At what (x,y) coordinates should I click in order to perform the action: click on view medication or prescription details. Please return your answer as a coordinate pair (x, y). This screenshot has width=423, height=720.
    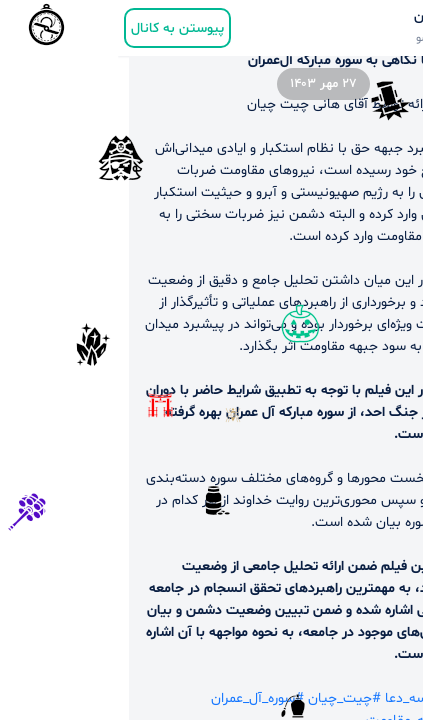
    Looking at the image, I should click on (216, 500).